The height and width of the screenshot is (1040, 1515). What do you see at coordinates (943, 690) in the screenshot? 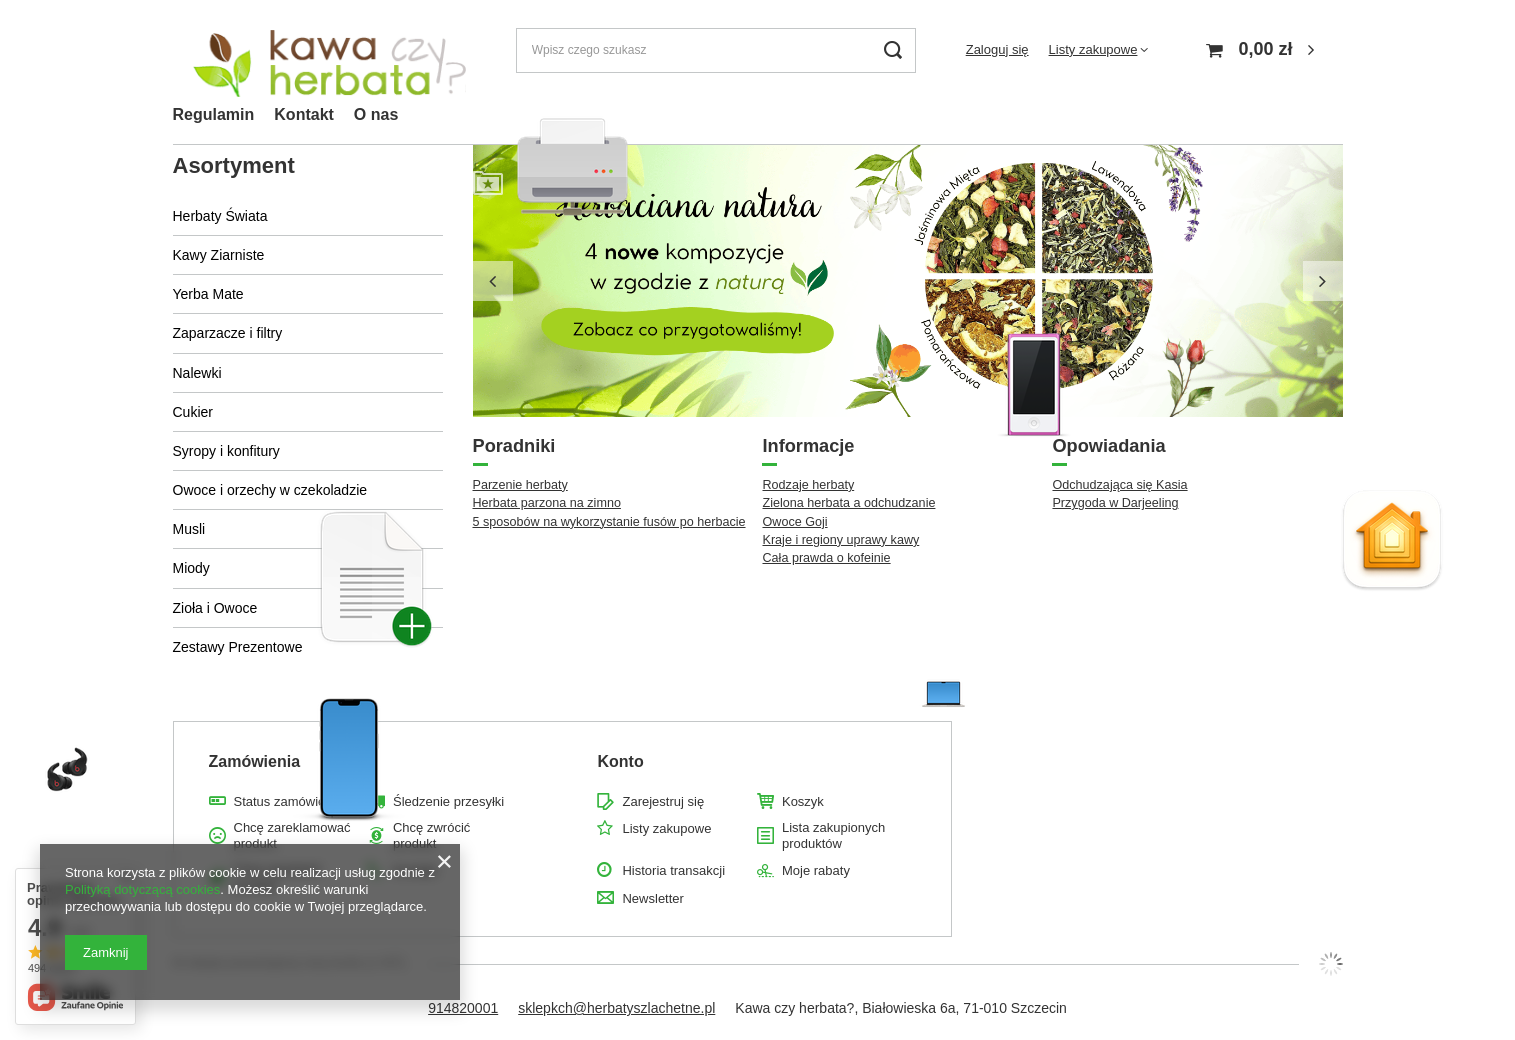
I see `represents this macbook air device in system settings` at bounding box center [943, 690].